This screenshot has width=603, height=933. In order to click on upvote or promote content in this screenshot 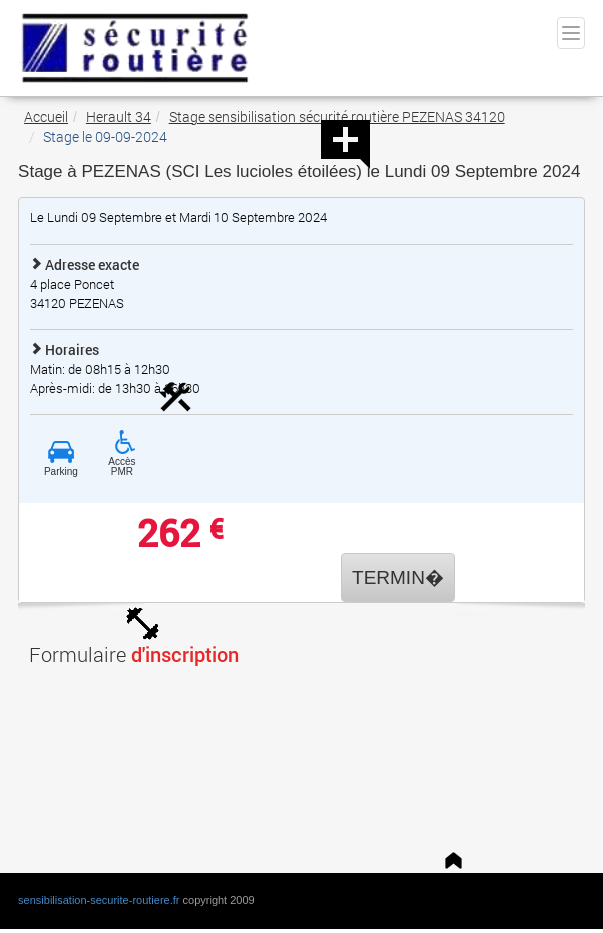, I will do `click(453, 860)`.